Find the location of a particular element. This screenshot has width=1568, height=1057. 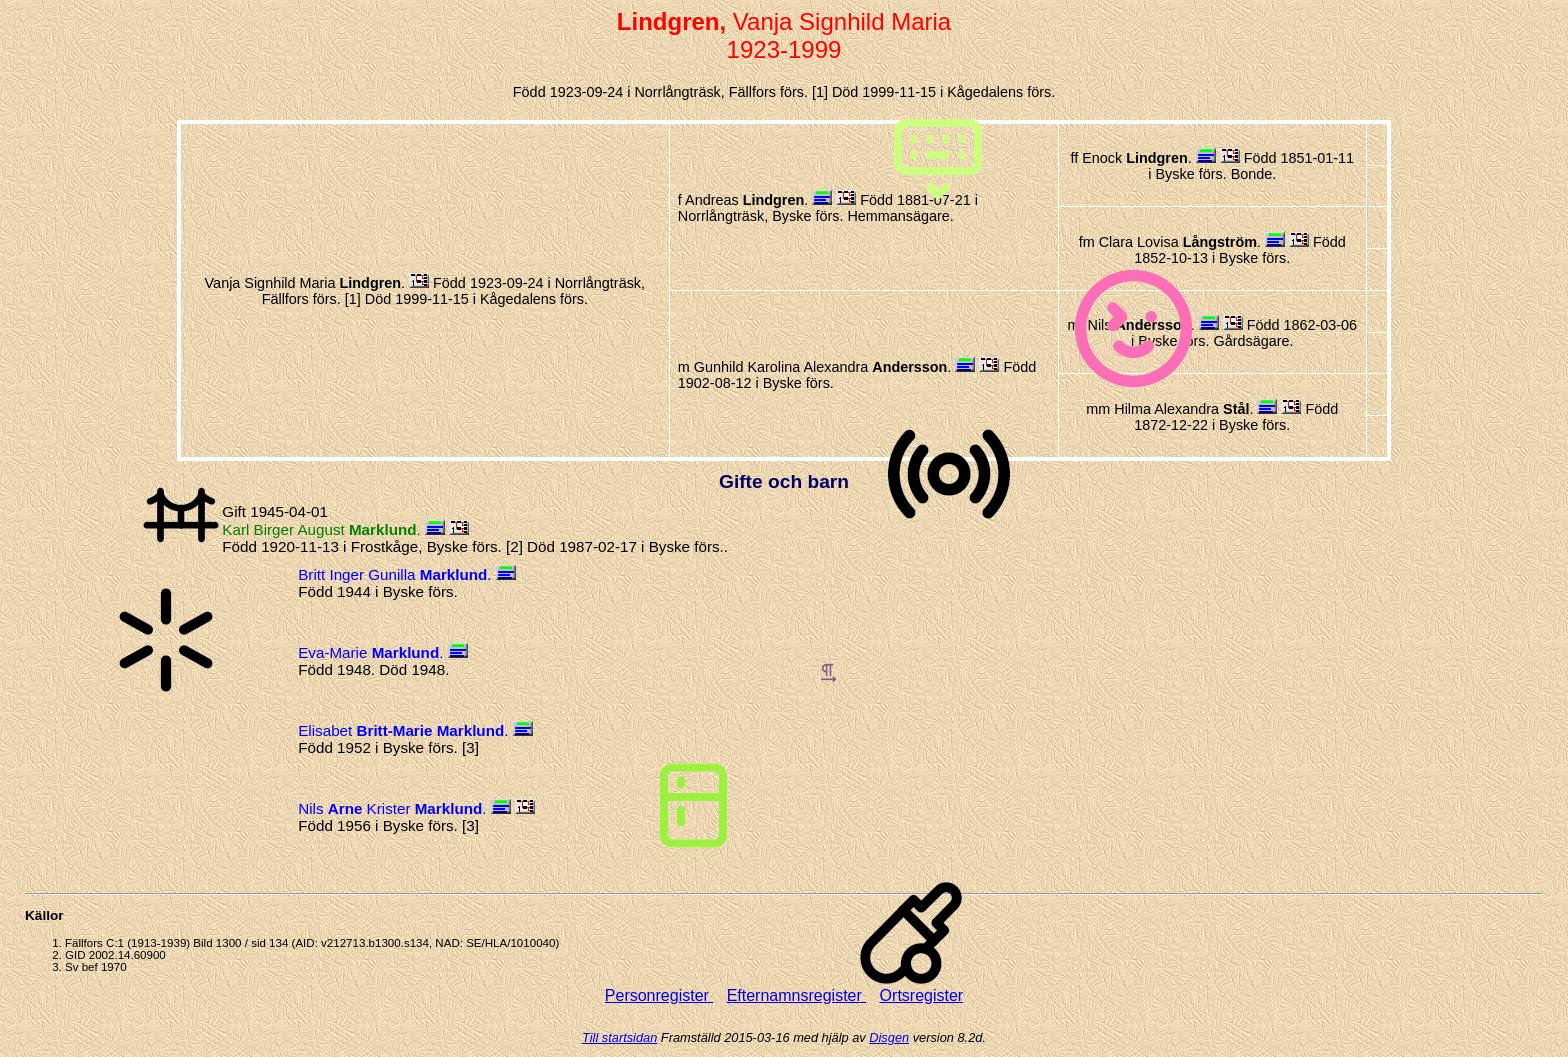

view bridge or infrastructure information is located at coordinates (181, 515).